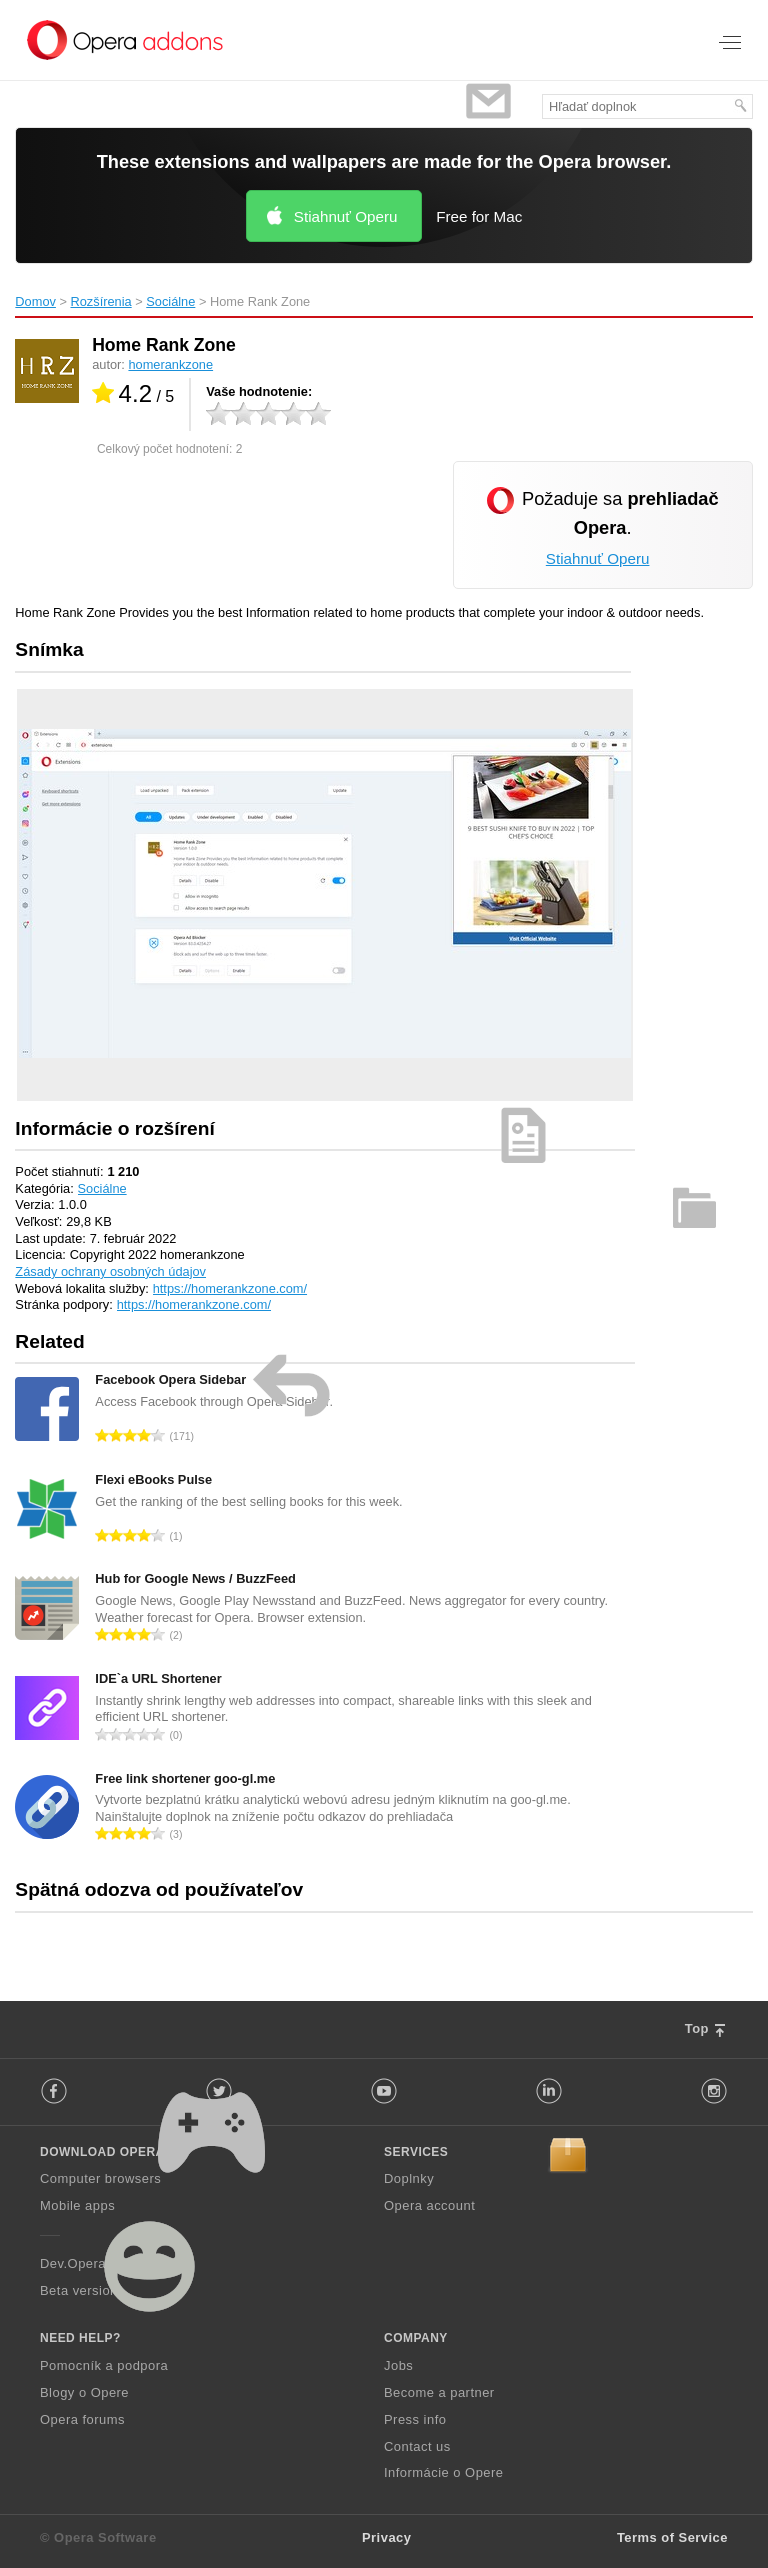  I want to click on react to a message with laughter, so click(149, 2266).